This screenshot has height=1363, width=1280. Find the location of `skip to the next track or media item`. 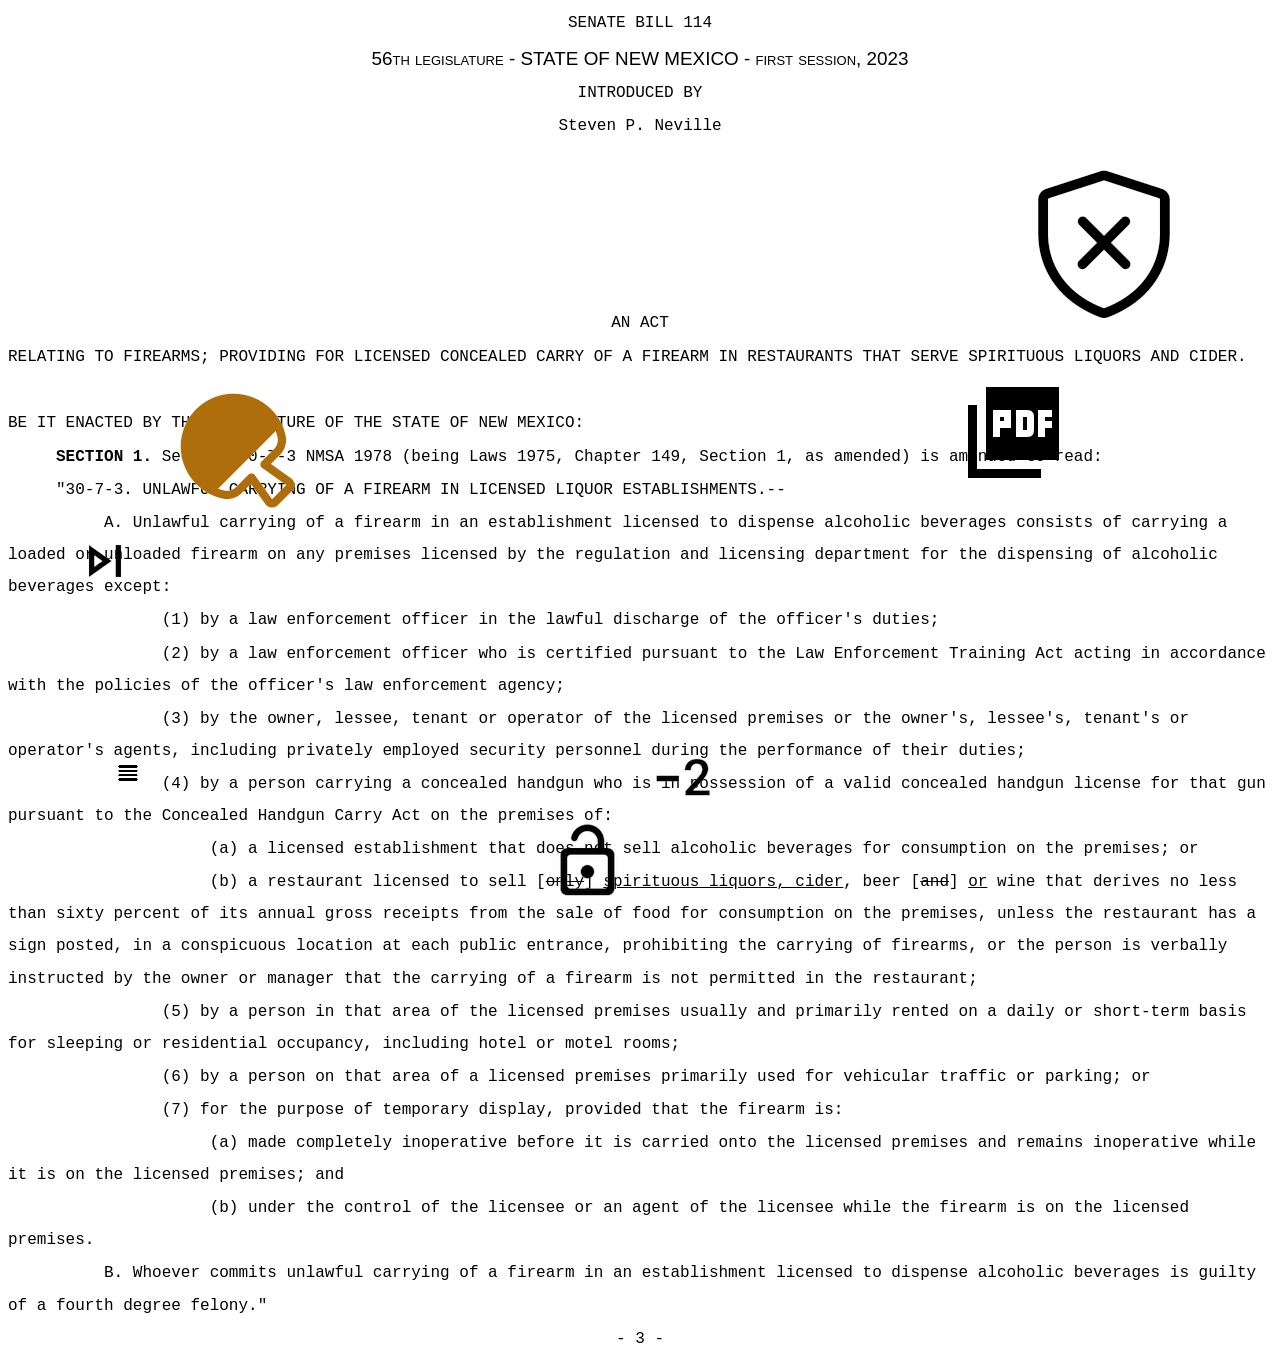

skip to the next track or media item is located at coordinates (105, 561).